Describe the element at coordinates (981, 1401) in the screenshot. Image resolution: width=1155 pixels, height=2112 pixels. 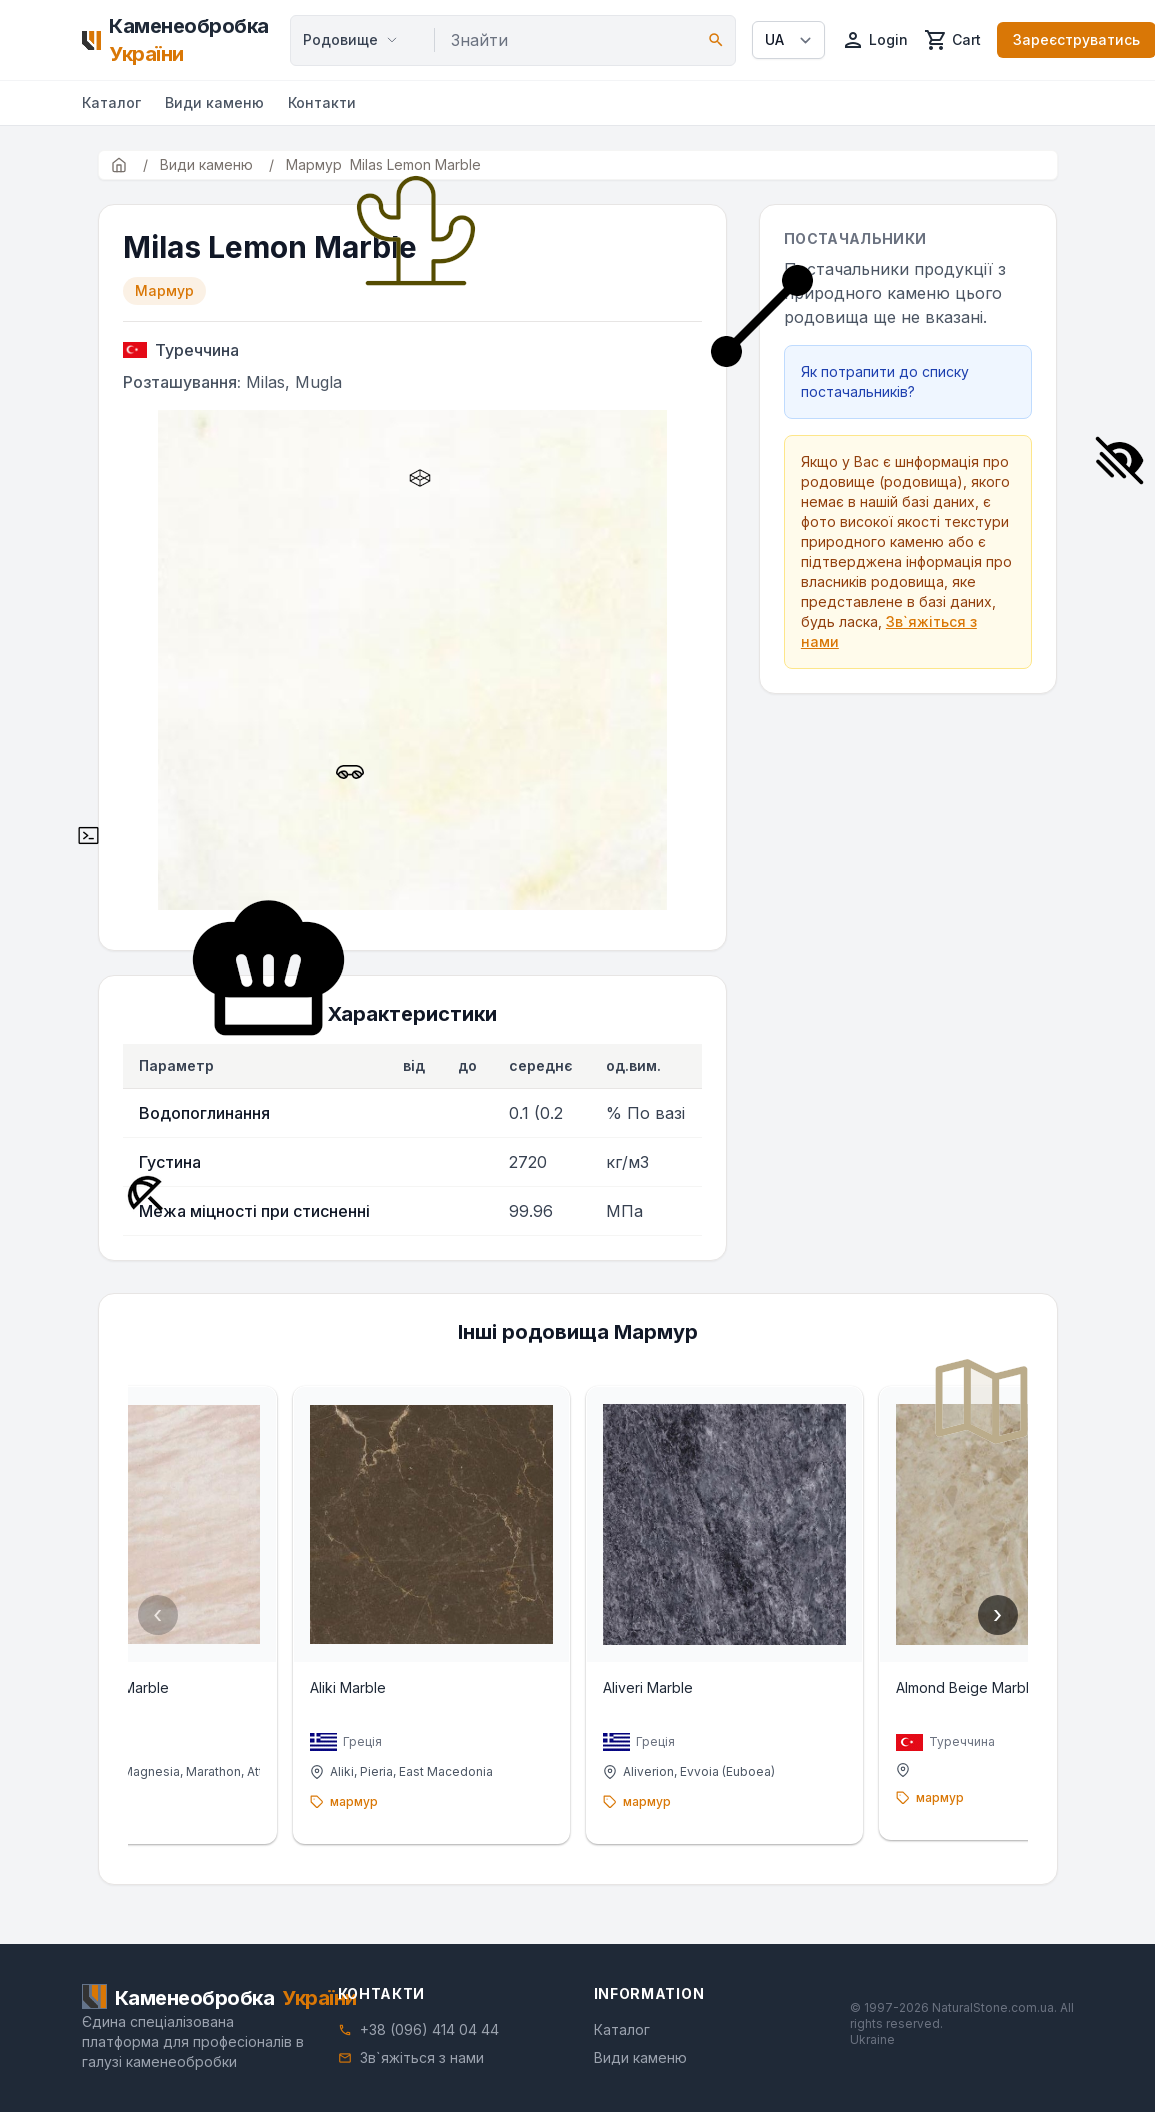
I see `view map` at that location.